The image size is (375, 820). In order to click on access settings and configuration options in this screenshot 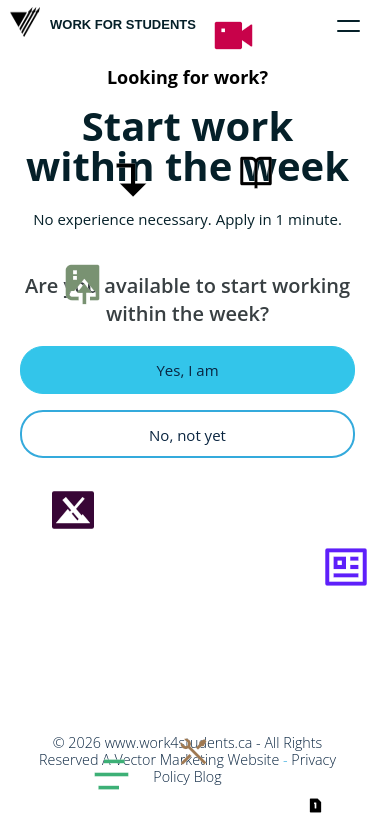, I will do `click(194, 752)`.